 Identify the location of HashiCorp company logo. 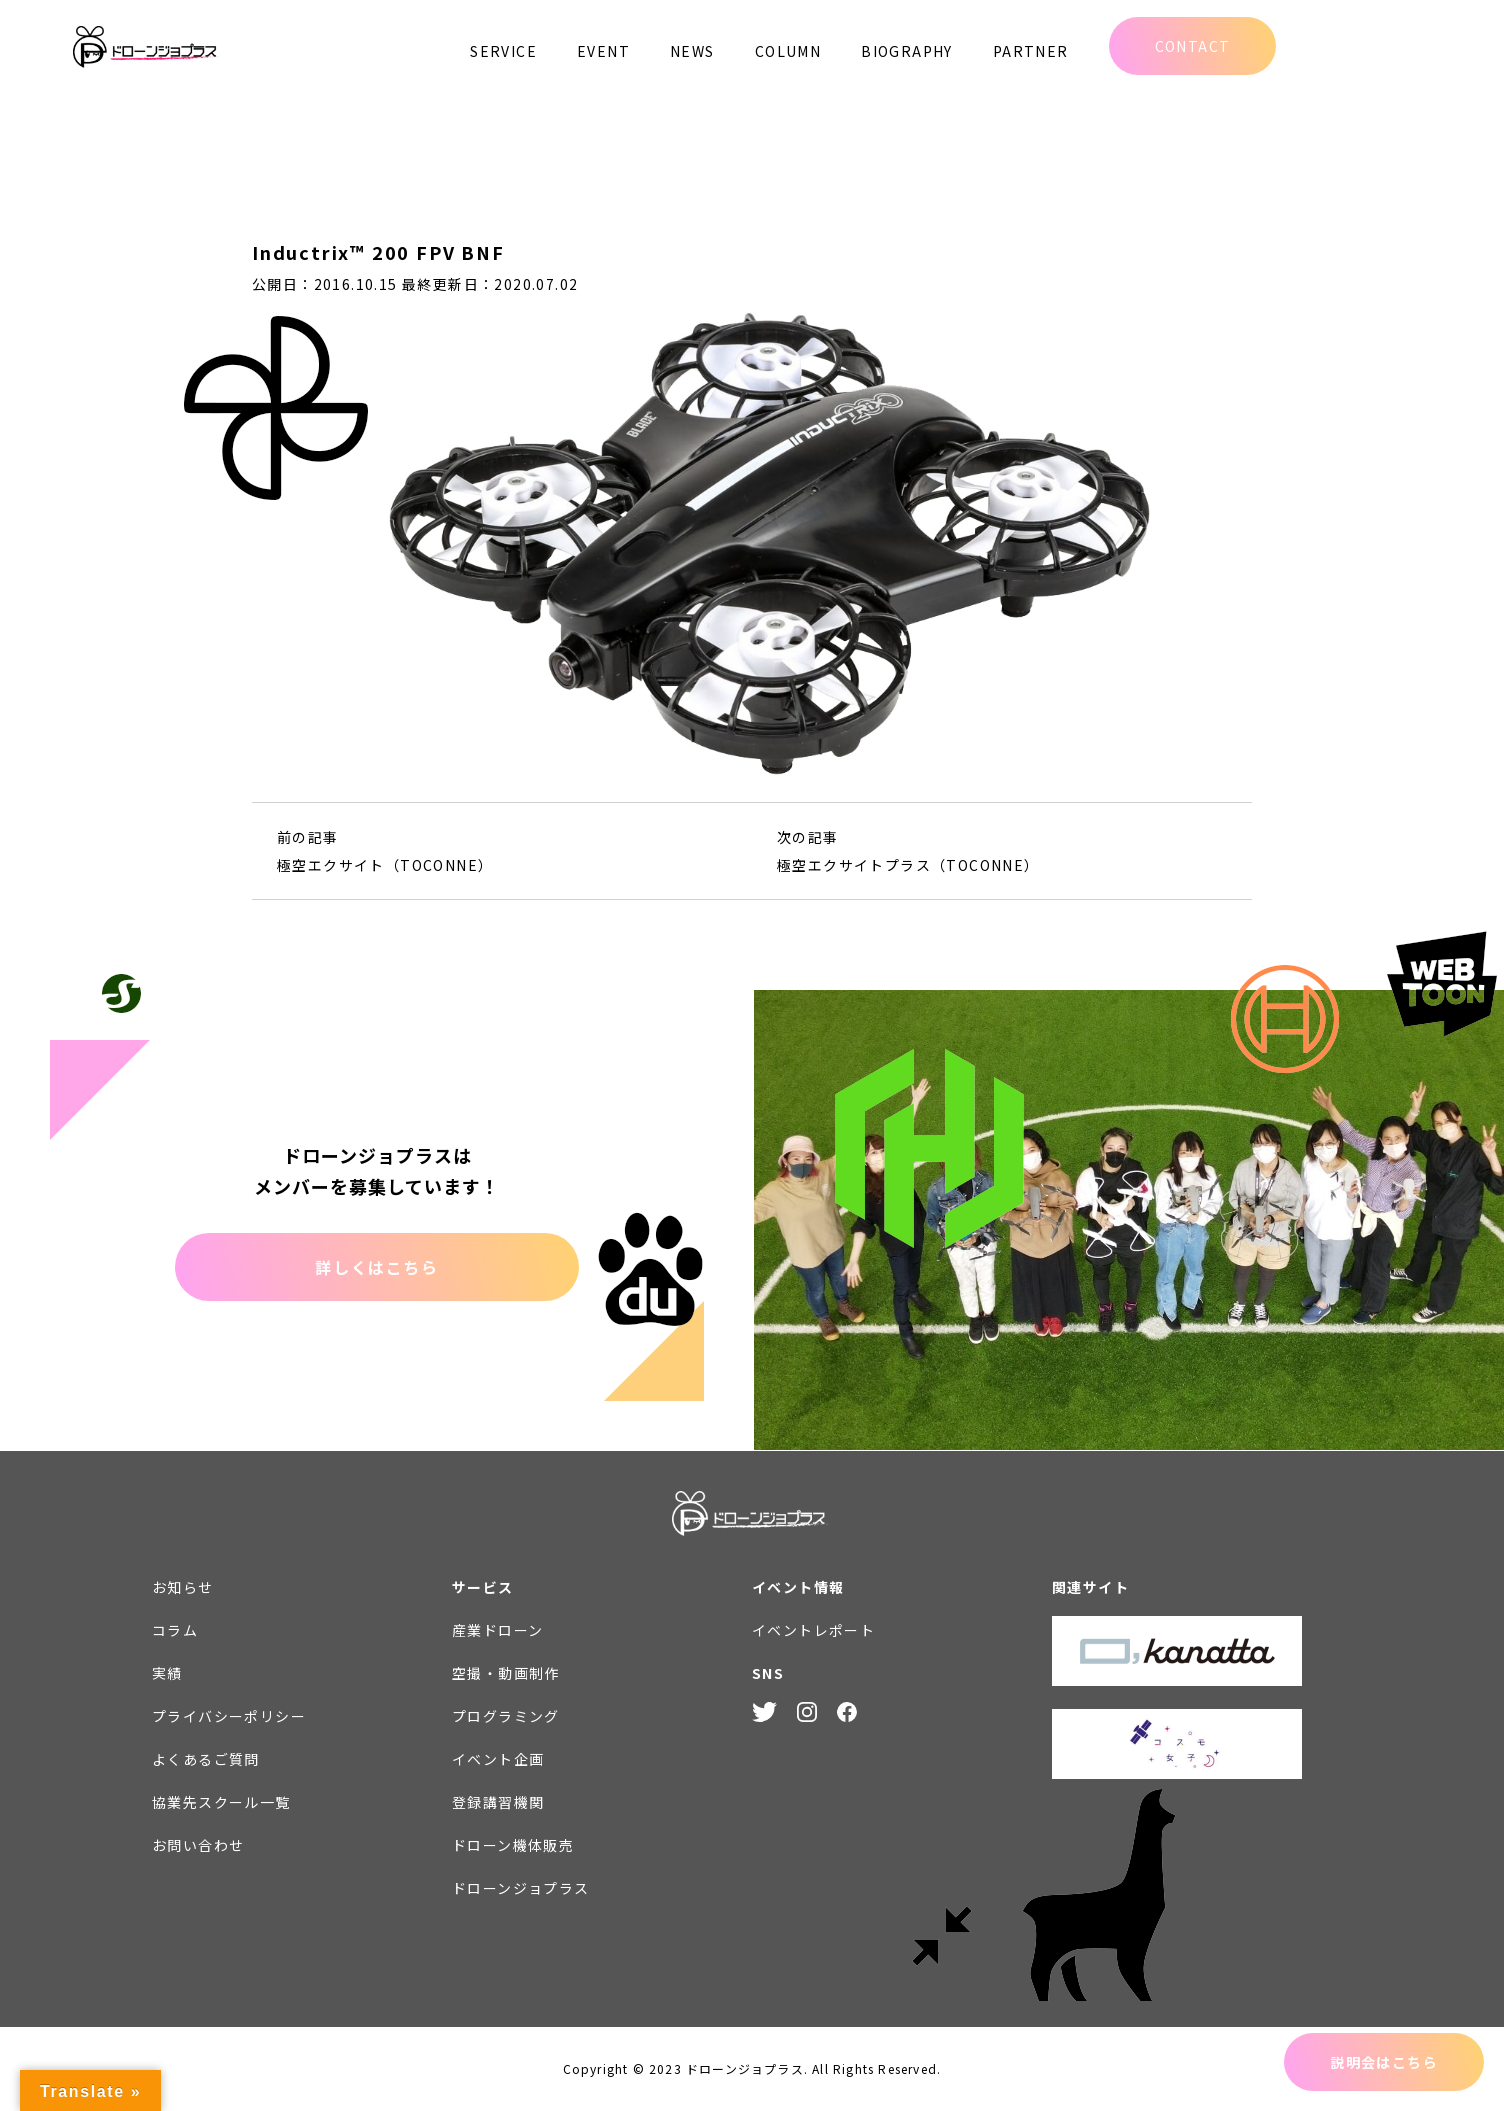
(929, 1148).